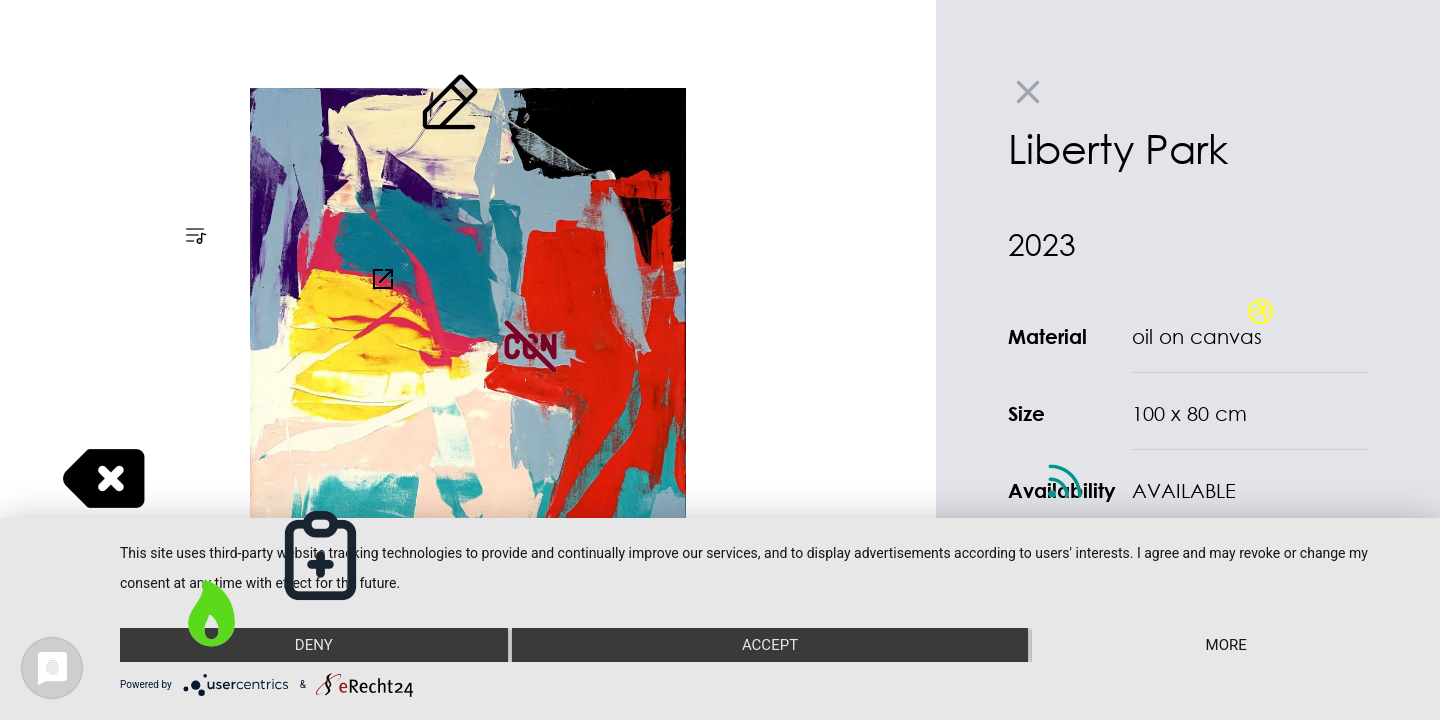  I want to click on view trending or hot content, so click(211, 613).